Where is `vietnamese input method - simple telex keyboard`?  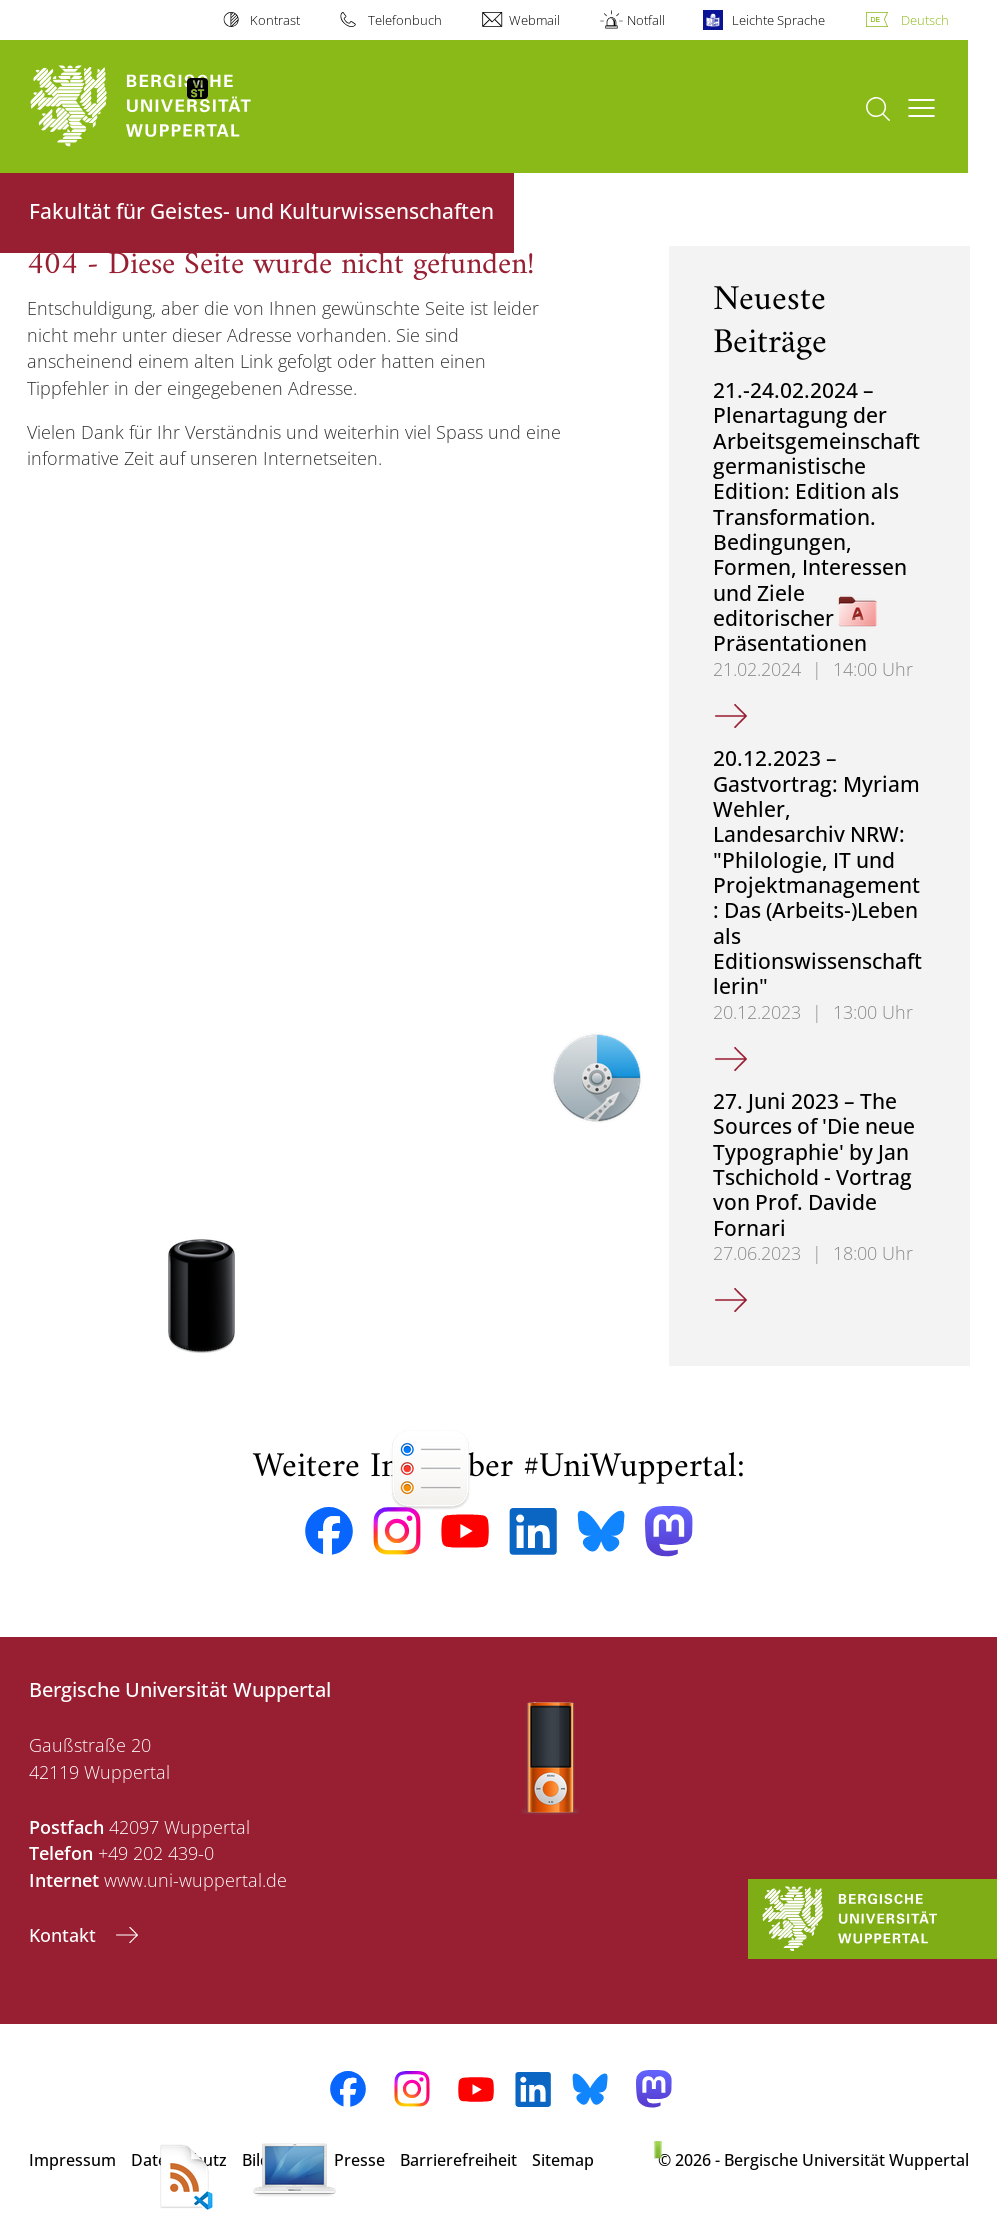
vietnamese input method - simple telex keyboard is located at coordinates (197, 88).